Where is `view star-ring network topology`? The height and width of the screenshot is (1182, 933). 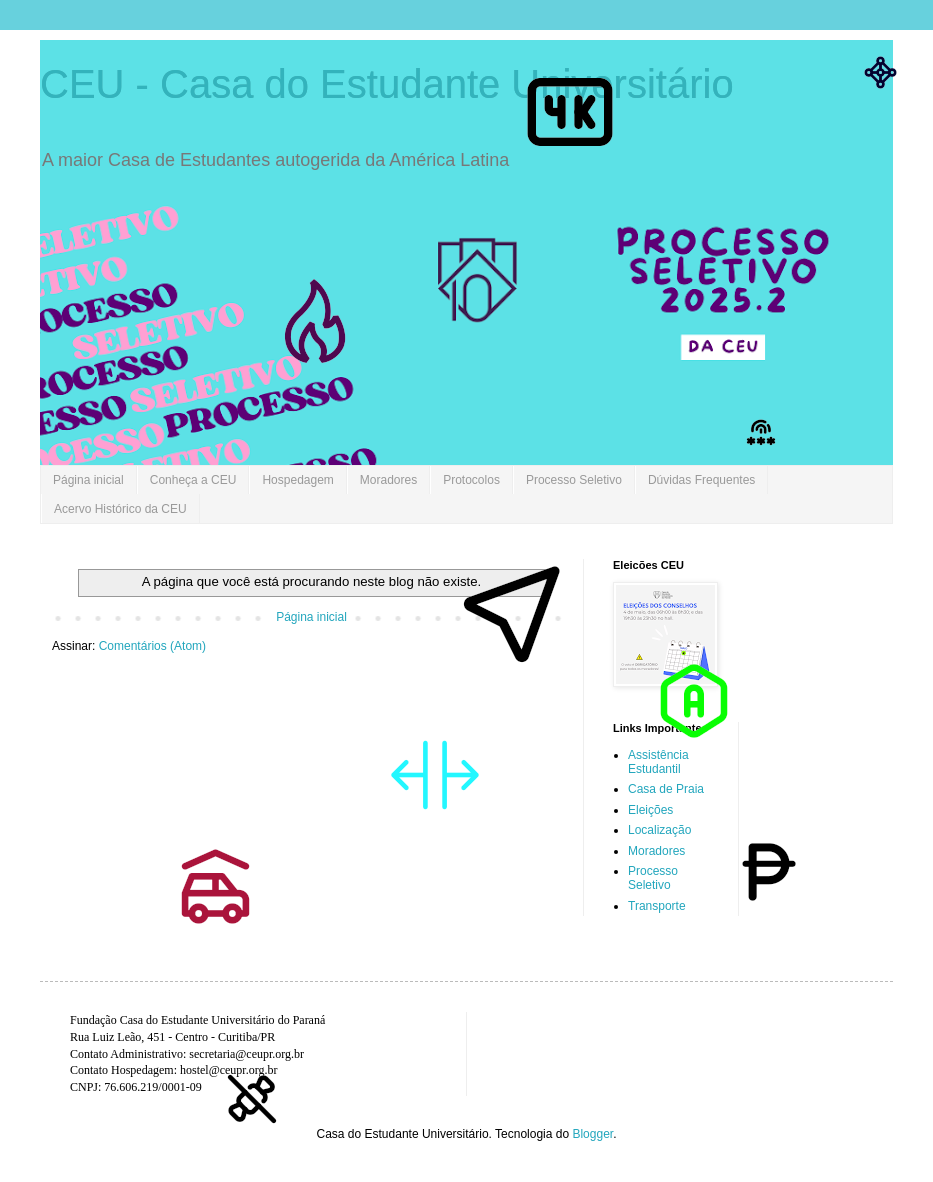
view star-ring network topology is located at coordinates (880, 72).